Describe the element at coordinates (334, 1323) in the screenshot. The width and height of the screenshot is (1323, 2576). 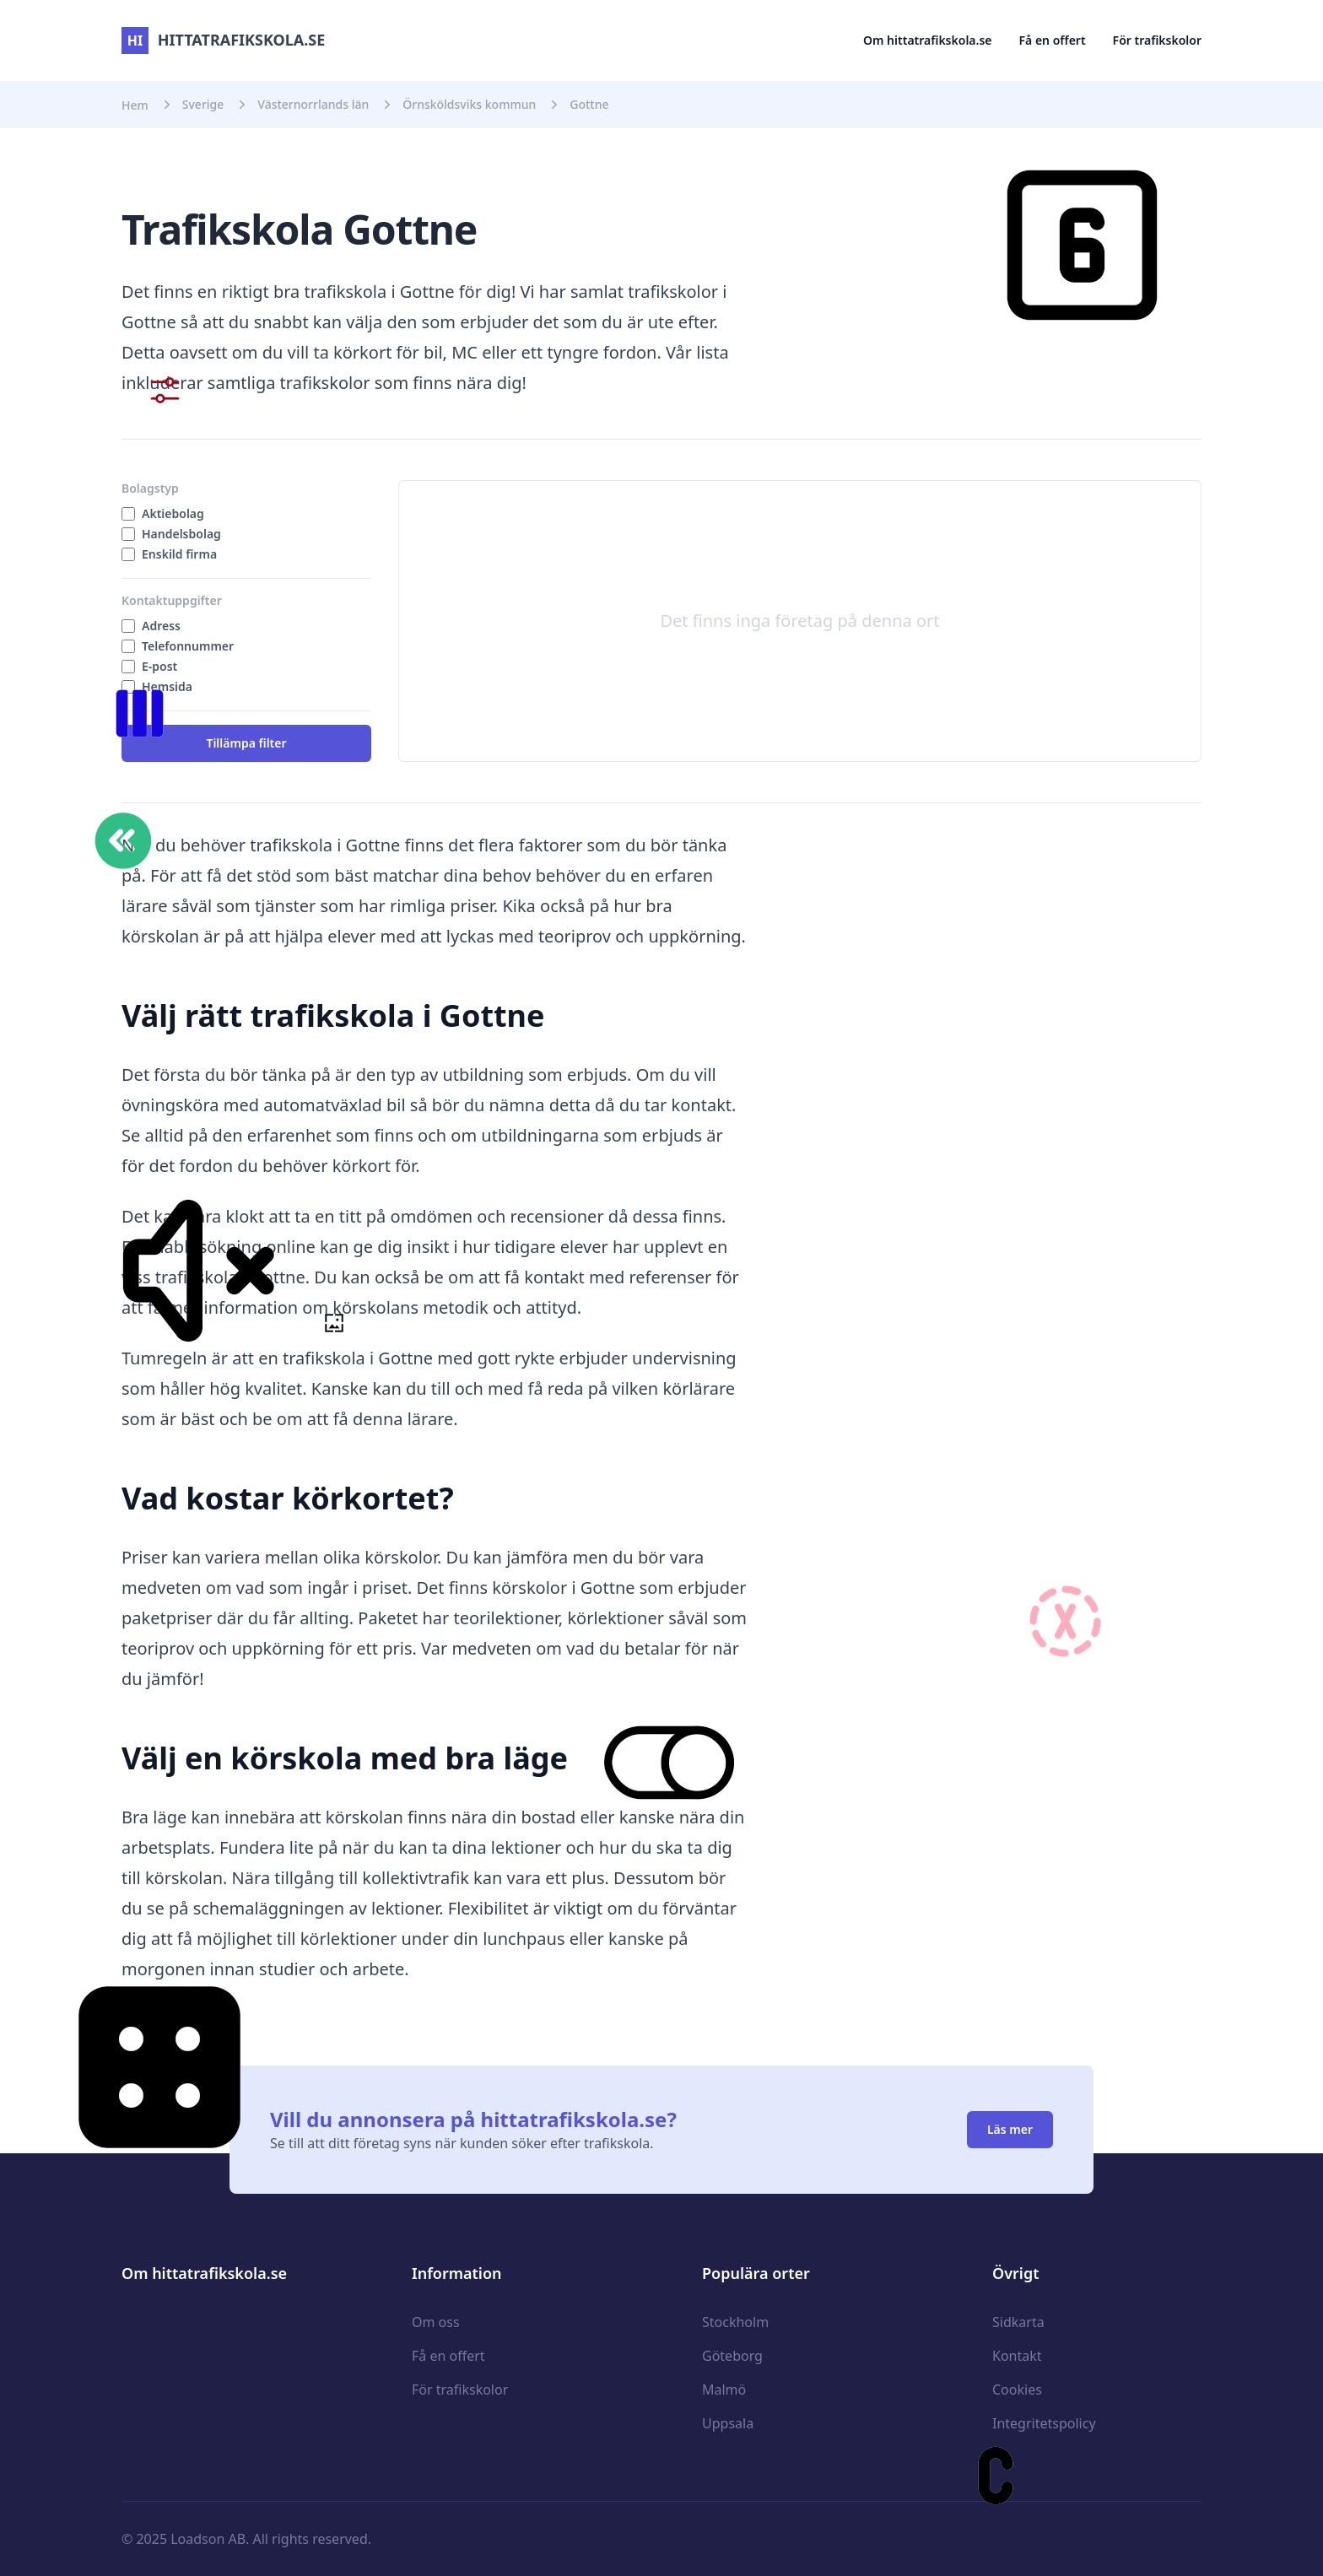
I see `change or set wallpaper` at that location.